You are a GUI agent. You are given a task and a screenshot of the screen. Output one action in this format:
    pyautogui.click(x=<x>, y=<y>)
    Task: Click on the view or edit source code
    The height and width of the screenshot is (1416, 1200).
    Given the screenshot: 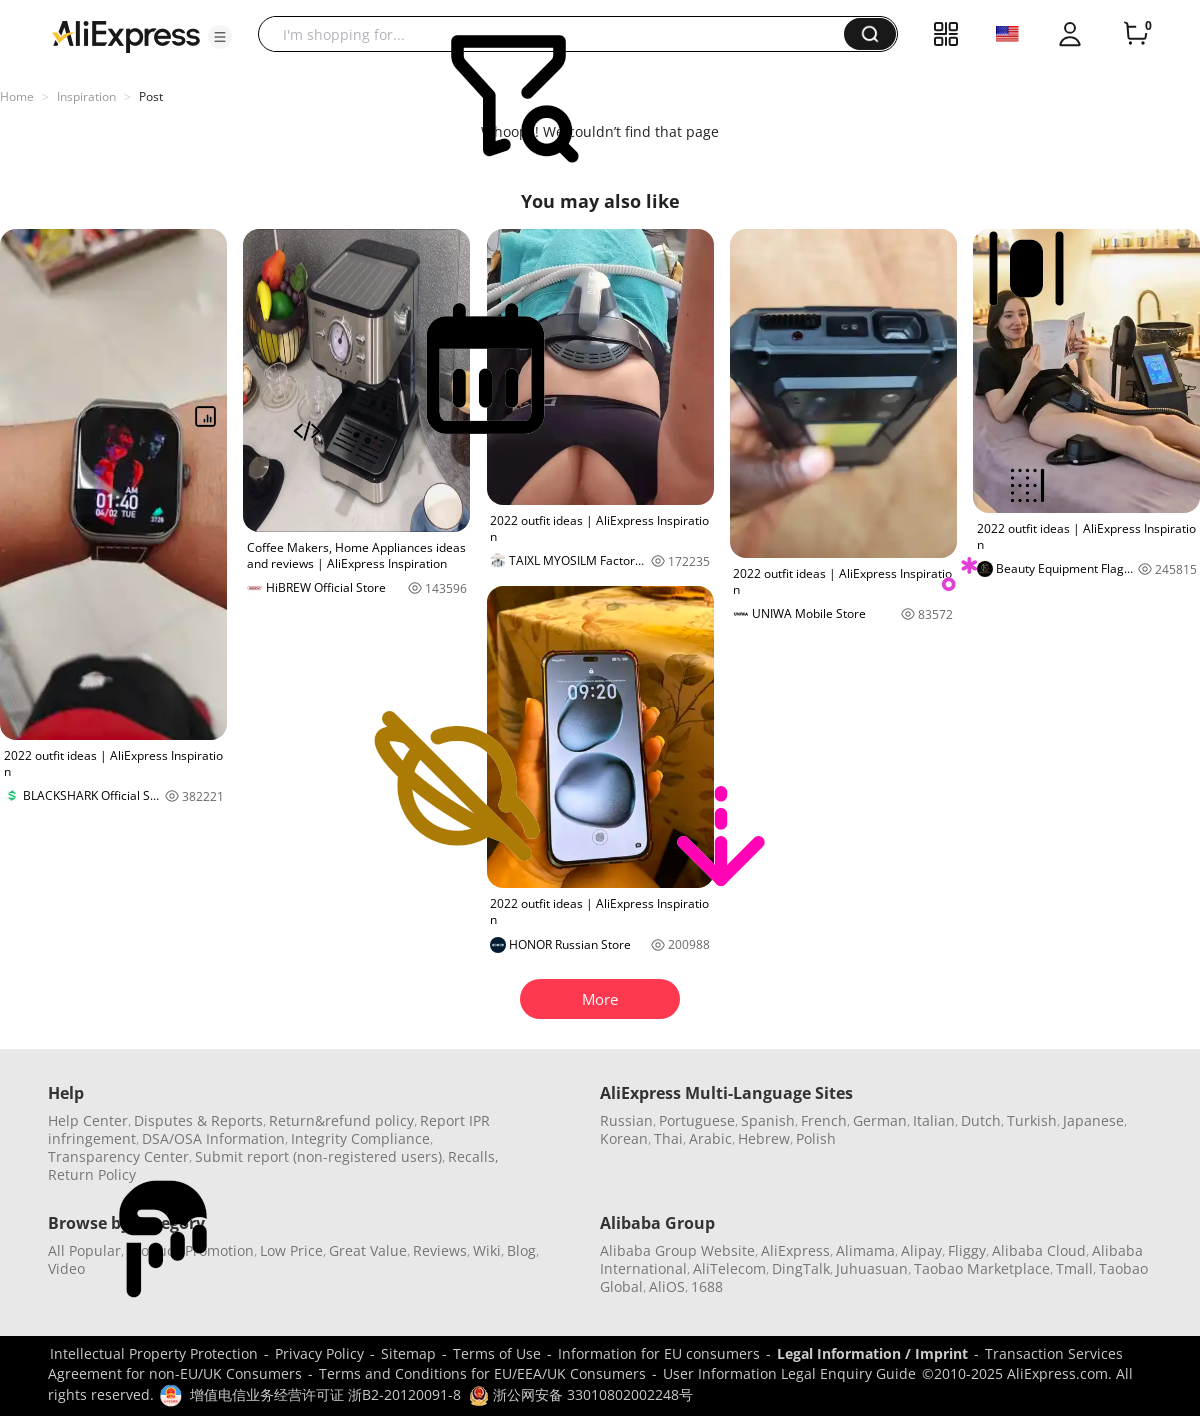 What is the action you would take?
    pyautogui.click(x=307, y=431)
    